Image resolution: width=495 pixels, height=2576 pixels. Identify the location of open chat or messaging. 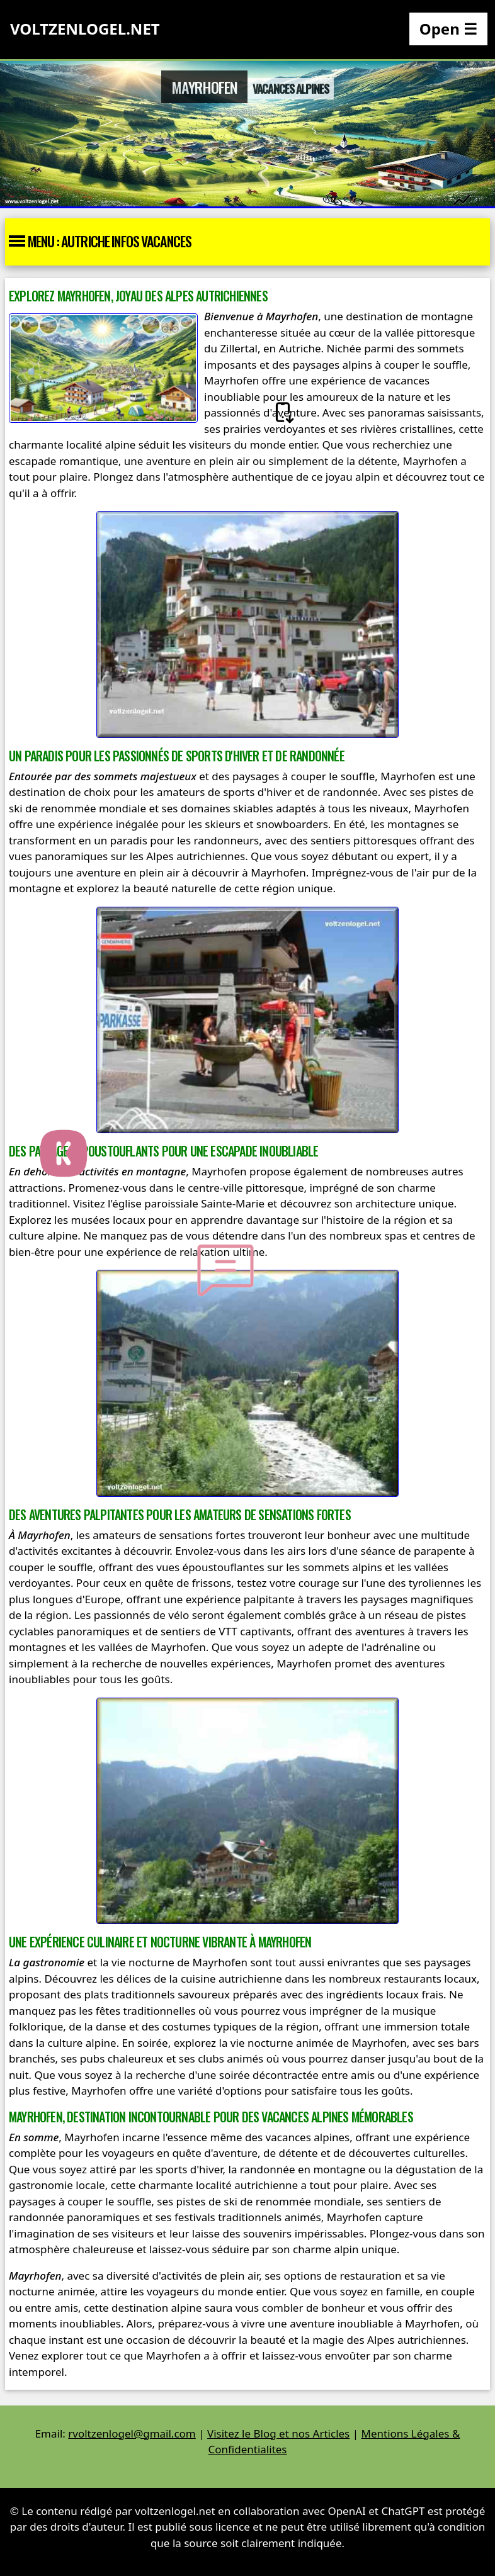
(225, 1266).